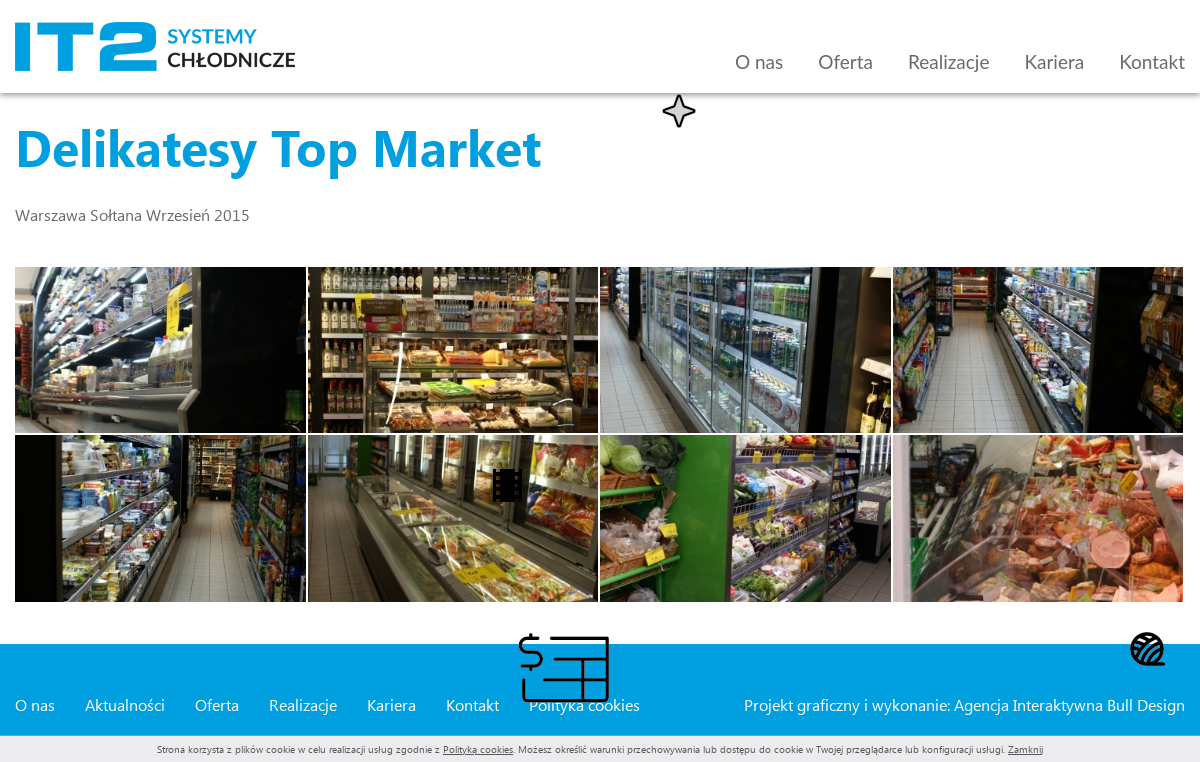  I want to click on indicates a featured or highlighted item, so click(679, 111).